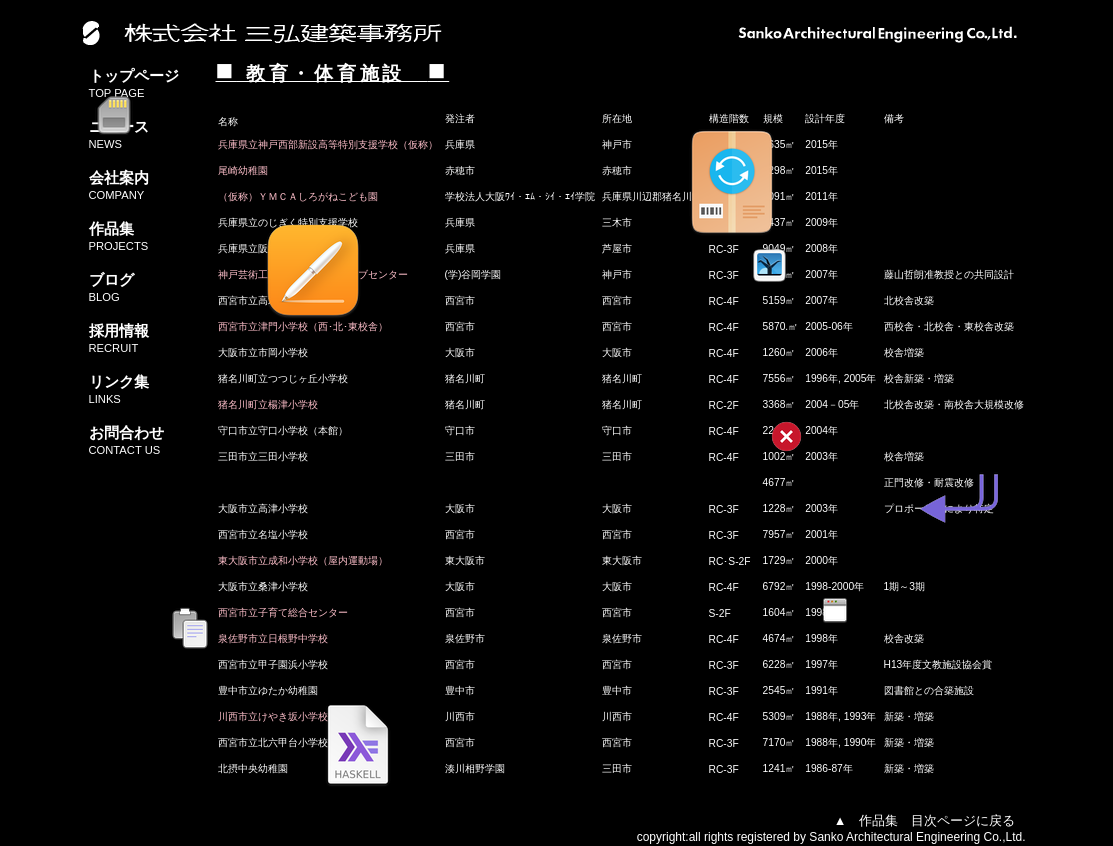  I want to click on open shotwell photo manager, so click(769, 265).